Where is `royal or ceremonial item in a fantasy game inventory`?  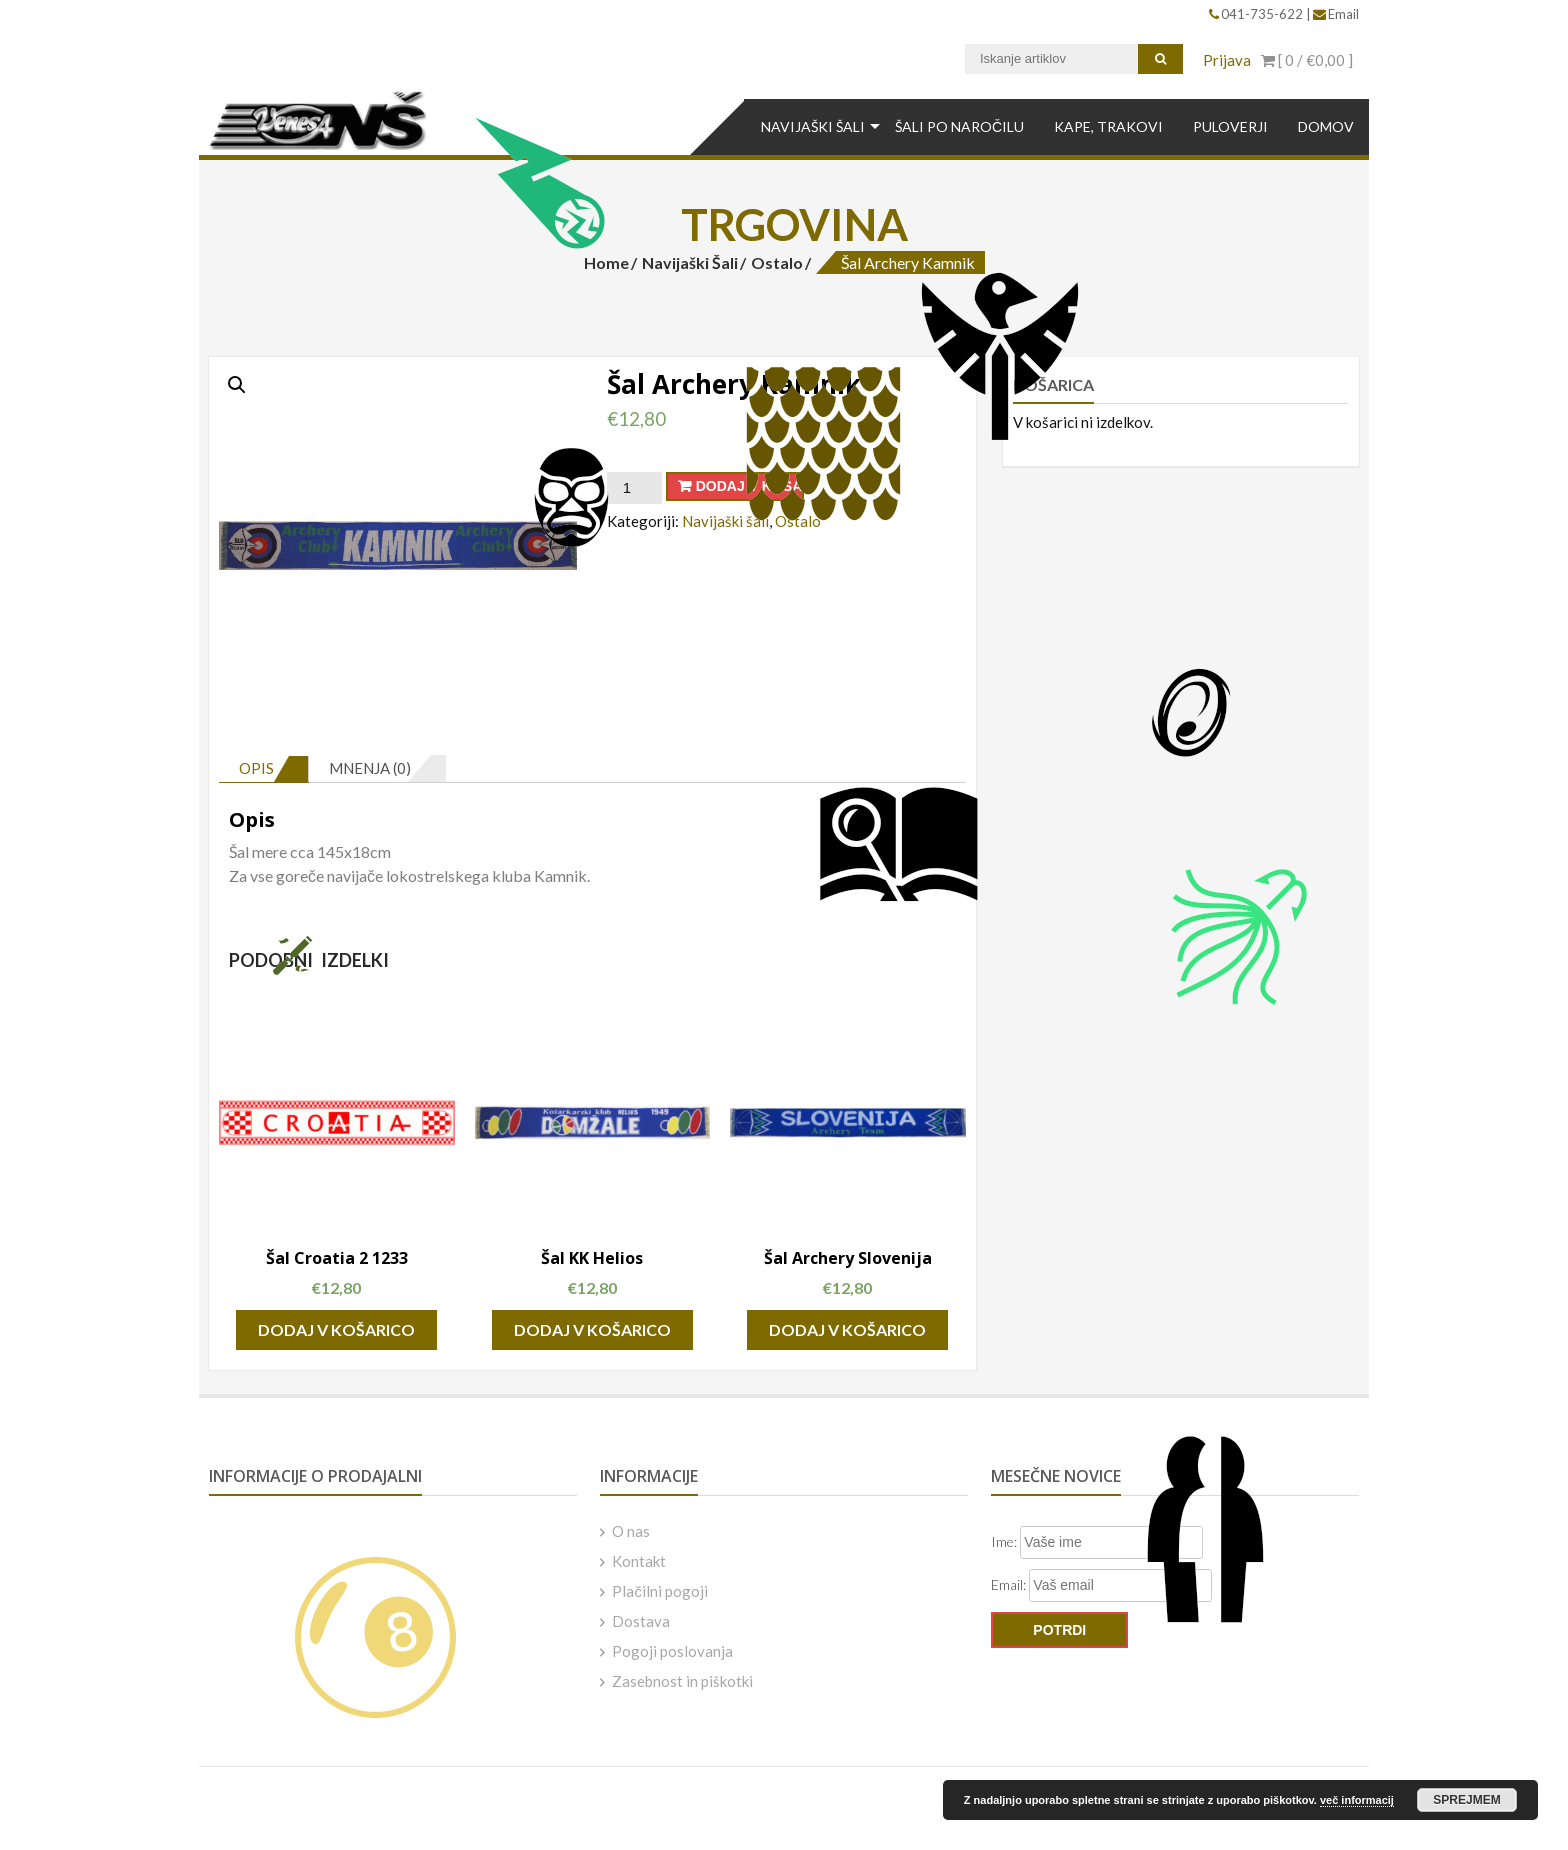 royal or ceremonial item in a fantasy game inventory is located at coordinates (1000, 355).